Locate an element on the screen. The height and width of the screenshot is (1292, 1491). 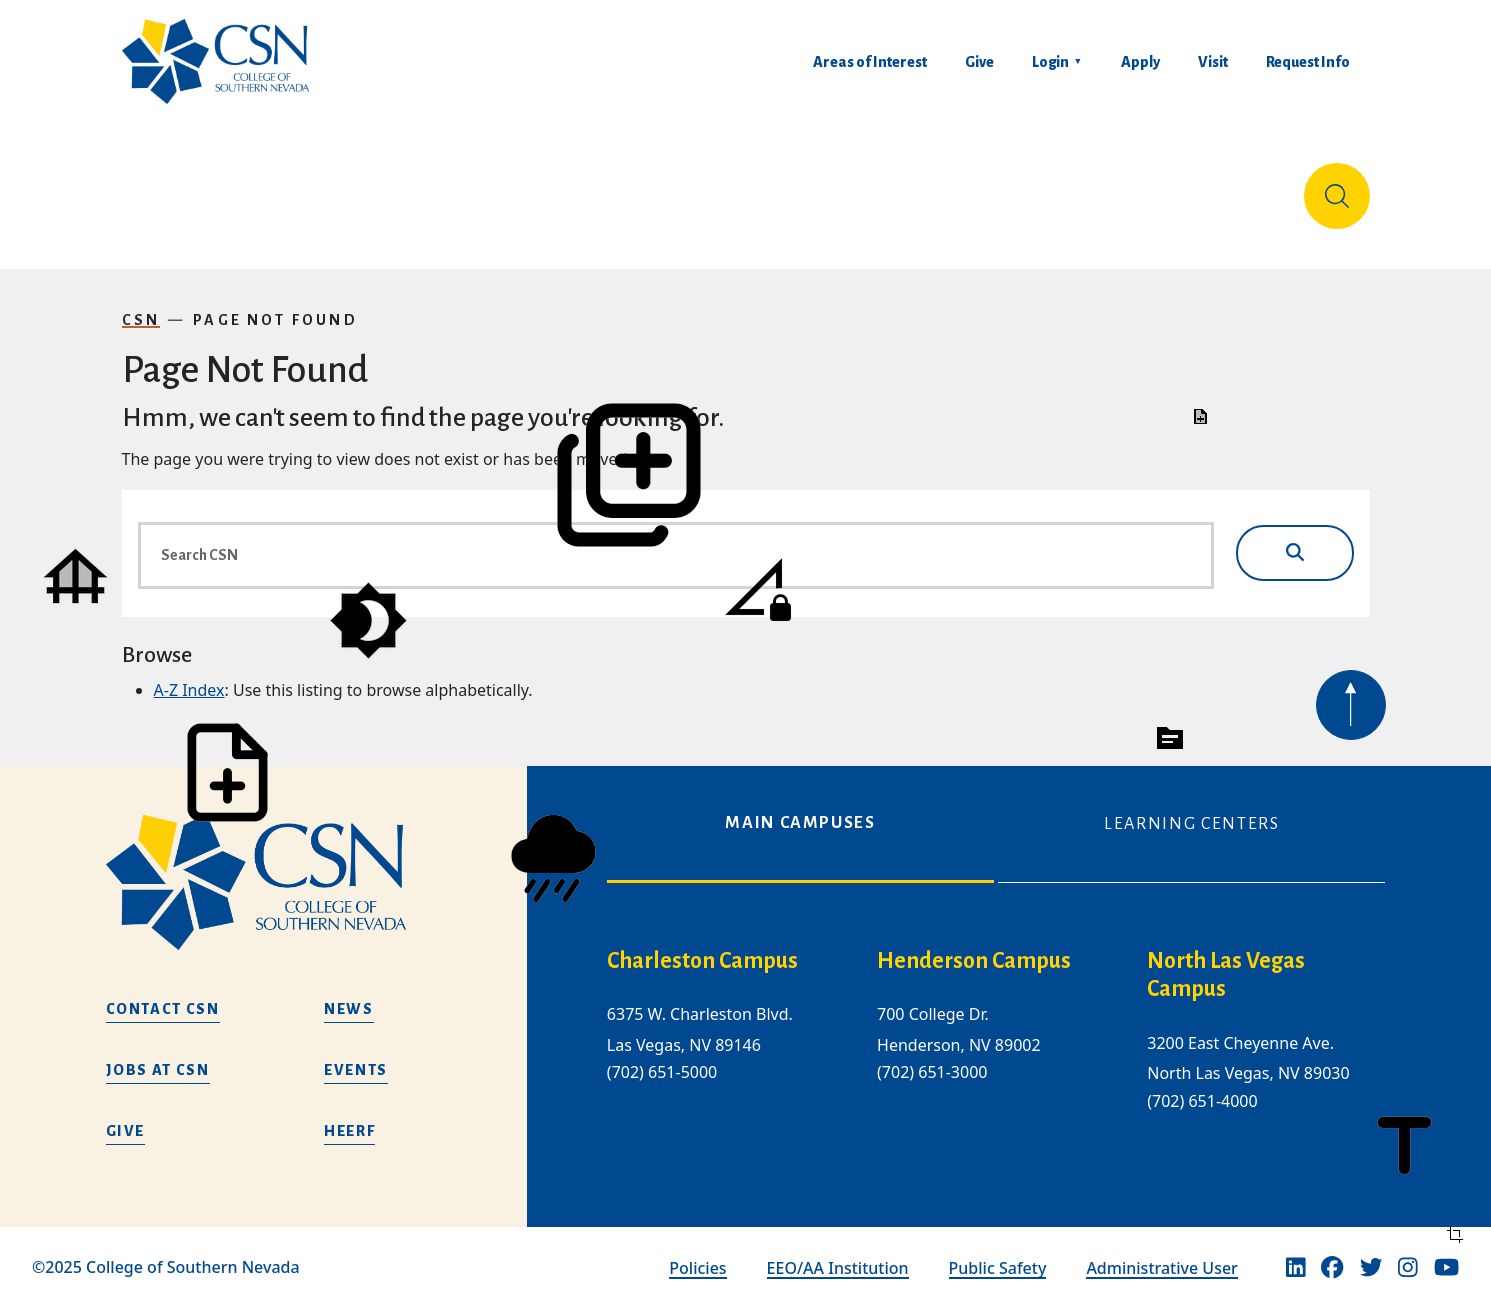
view property foundation details is located at coordinates (75, 577).